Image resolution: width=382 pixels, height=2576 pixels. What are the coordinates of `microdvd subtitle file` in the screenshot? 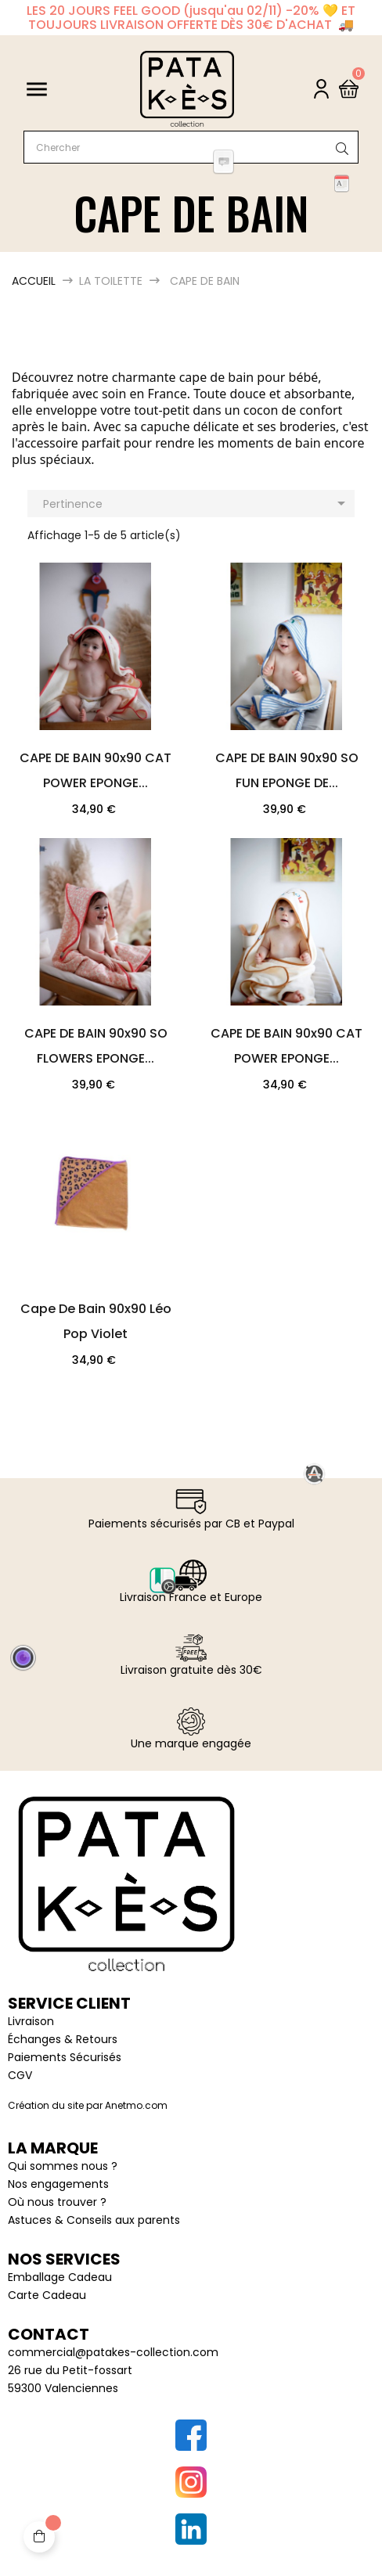 It's located at (223, 161).